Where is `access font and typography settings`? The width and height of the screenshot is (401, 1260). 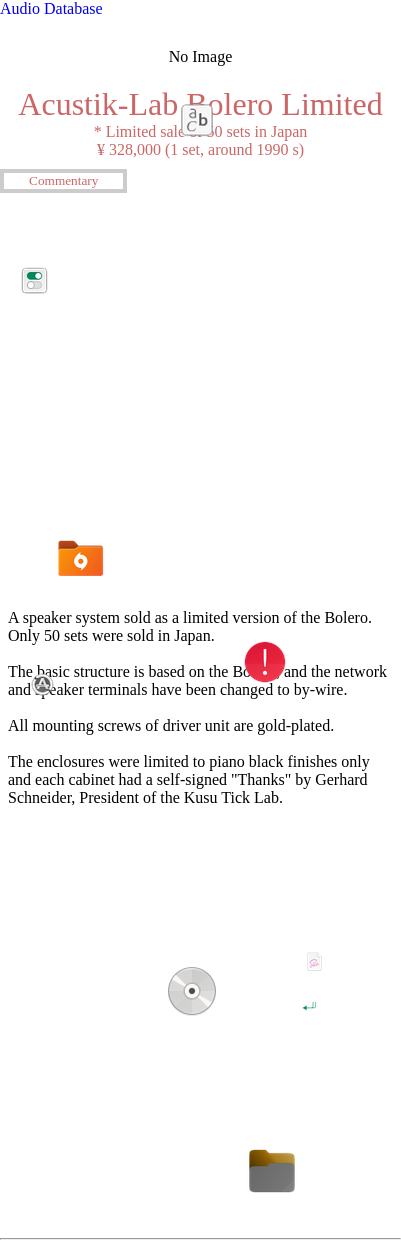
access font and typography settings is located at coordinates (197, 120).